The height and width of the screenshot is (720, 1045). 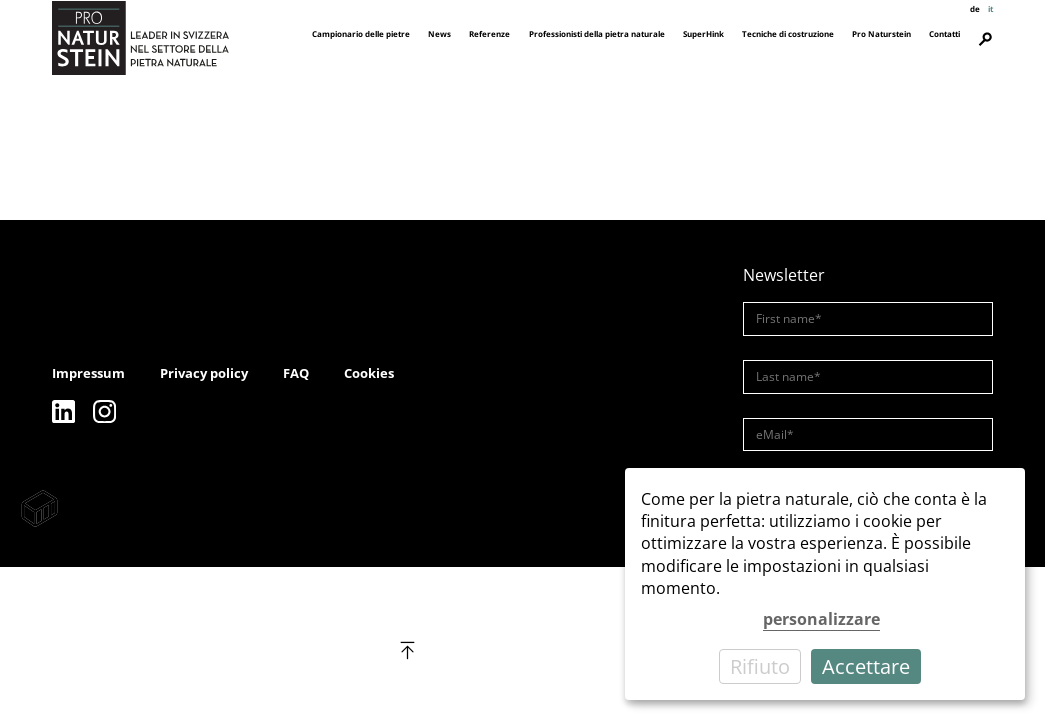 I want to click on move item to top of list, so click(x=407, y=650).